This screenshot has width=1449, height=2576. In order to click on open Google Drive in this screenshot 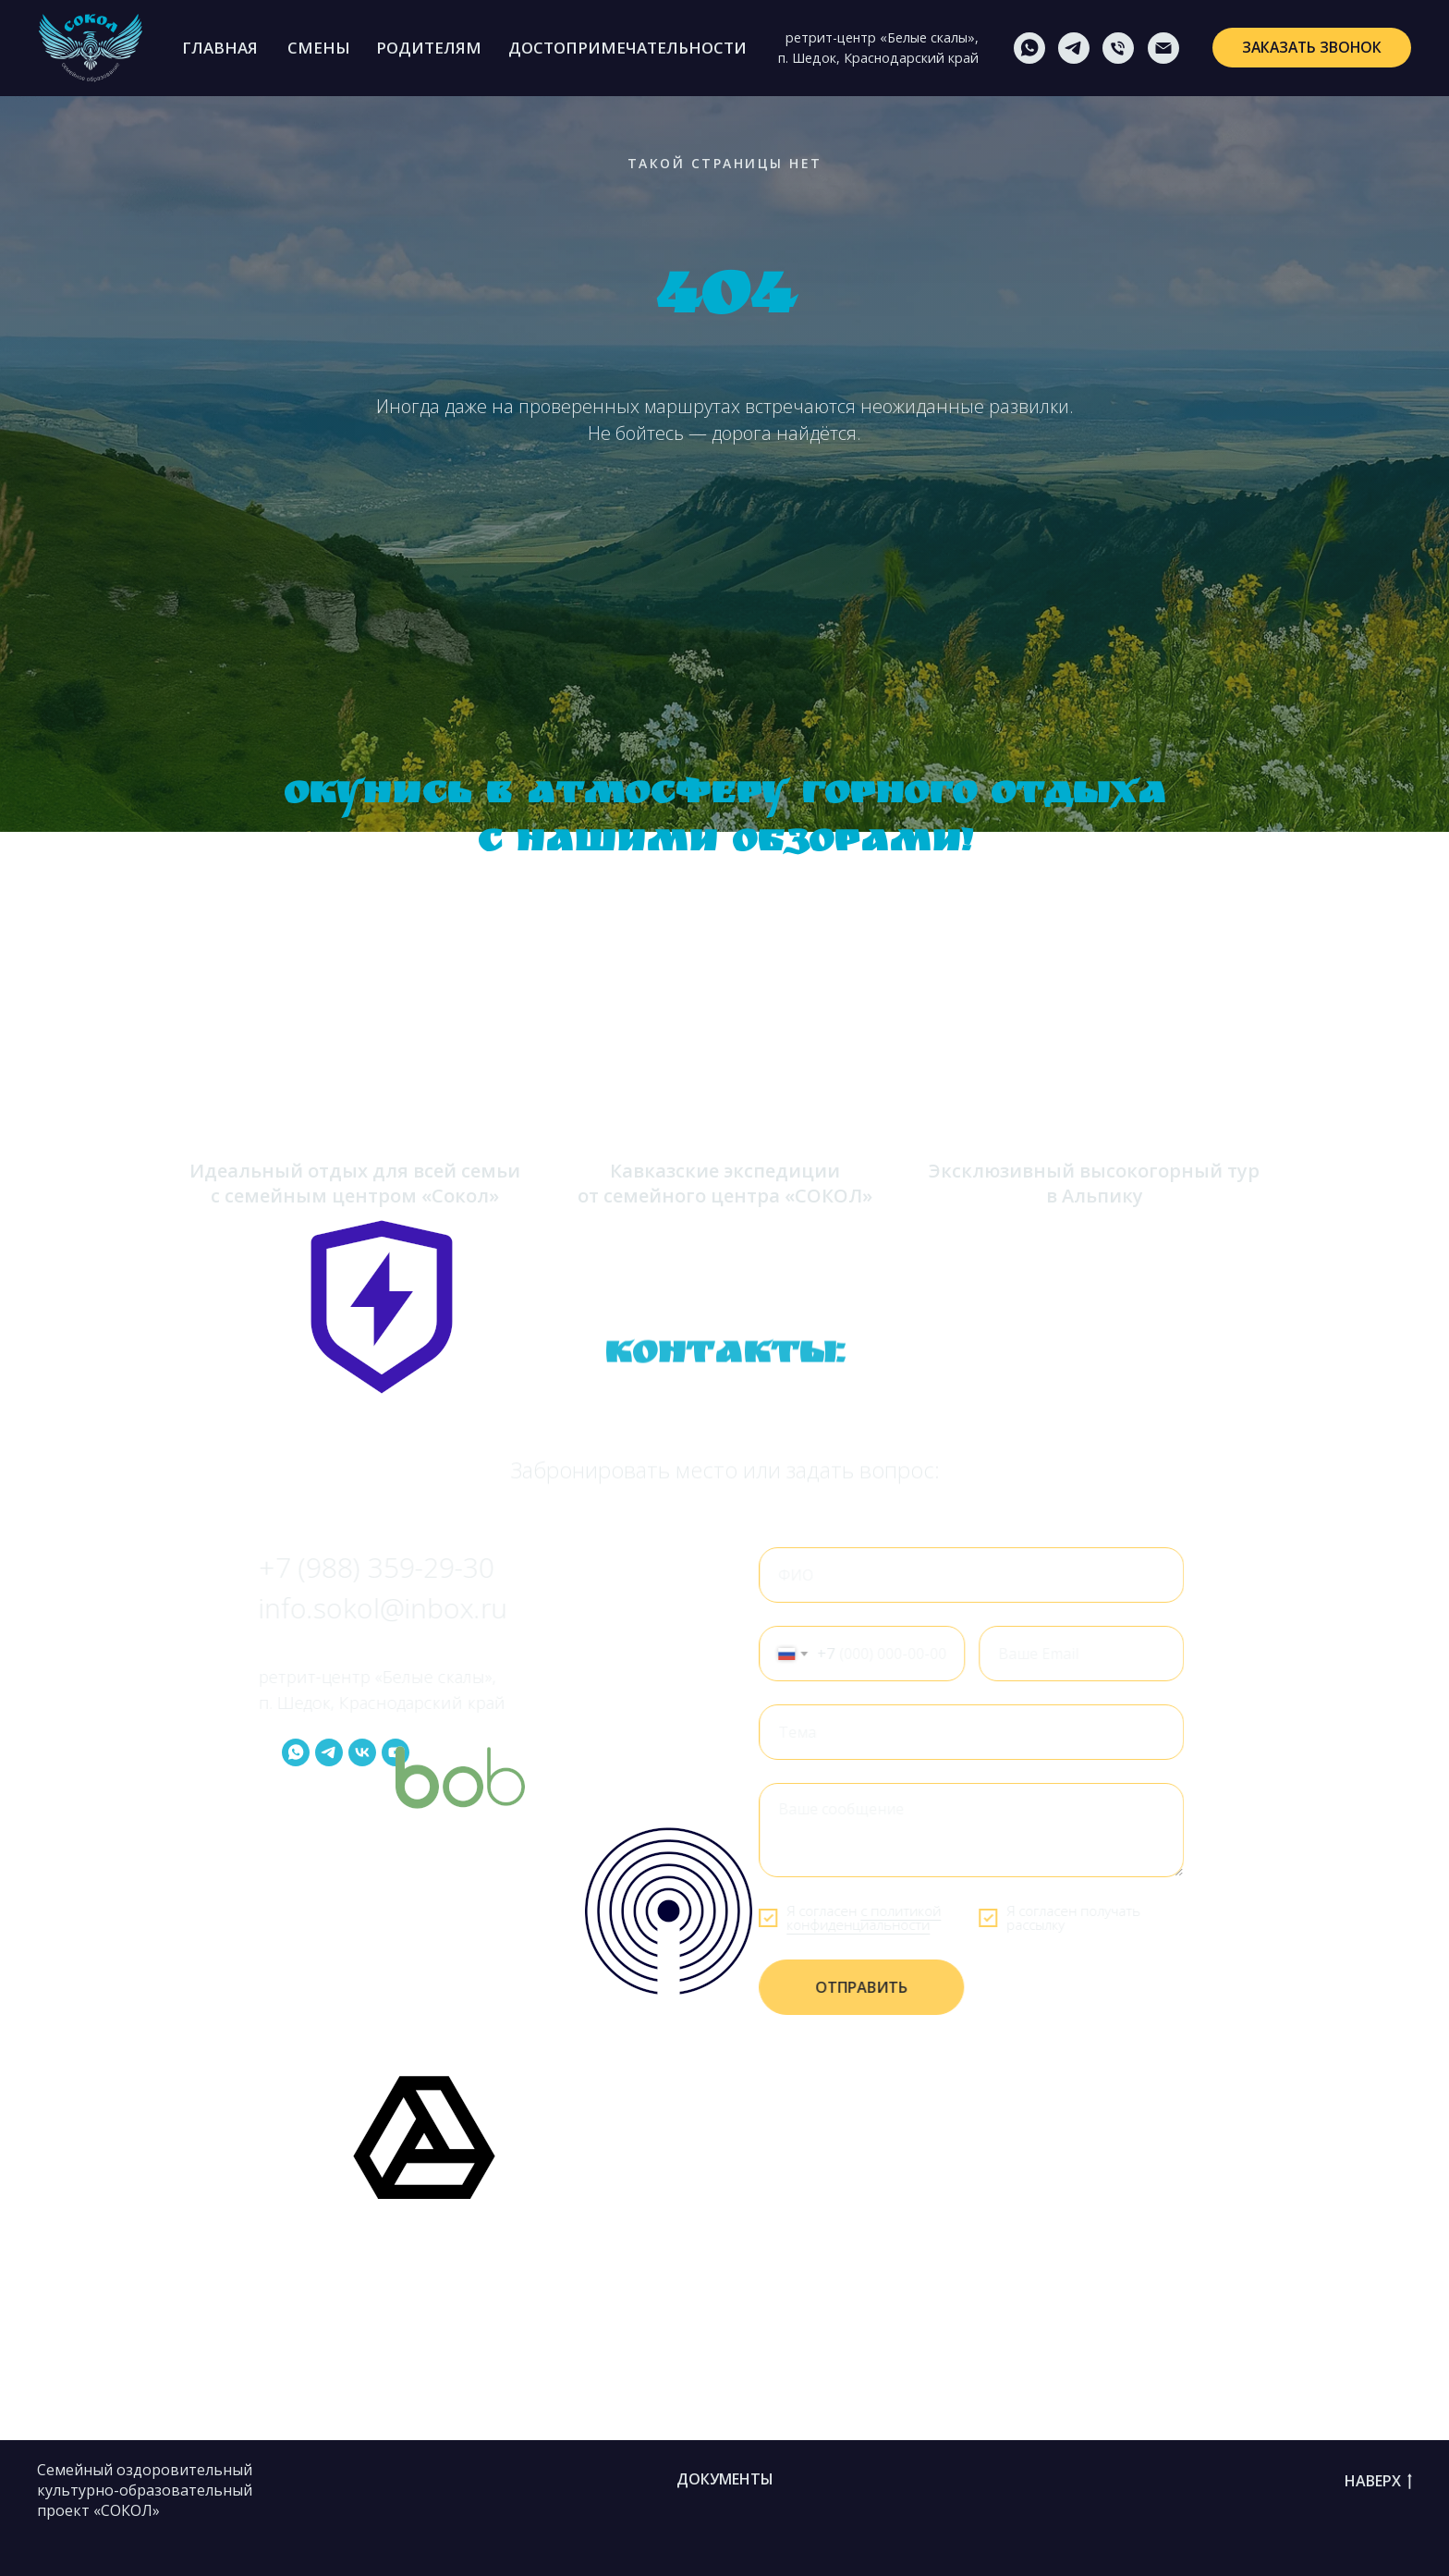, I will do `click(424, 2139)`.